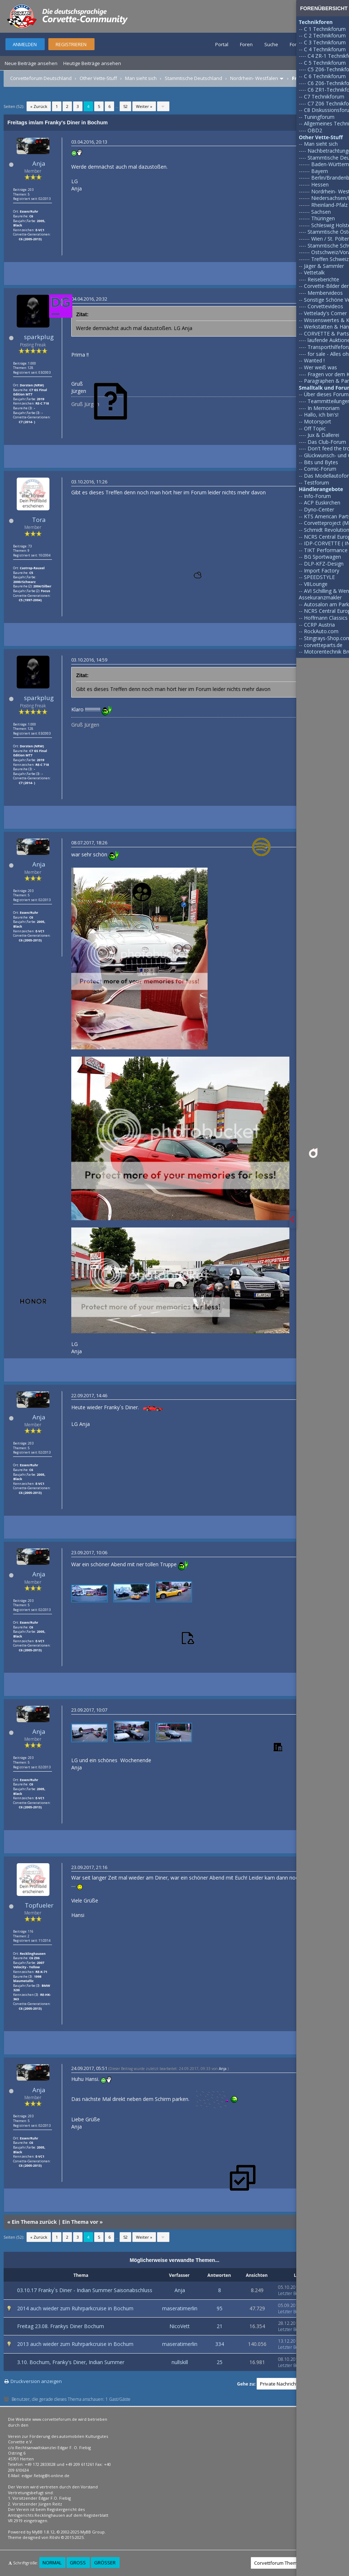 This screenshot has height=2576, width=349. What do you see at coordinates (261, 847) in the screenshot?
I see `open Spotify` at bounding box center [261, 847].